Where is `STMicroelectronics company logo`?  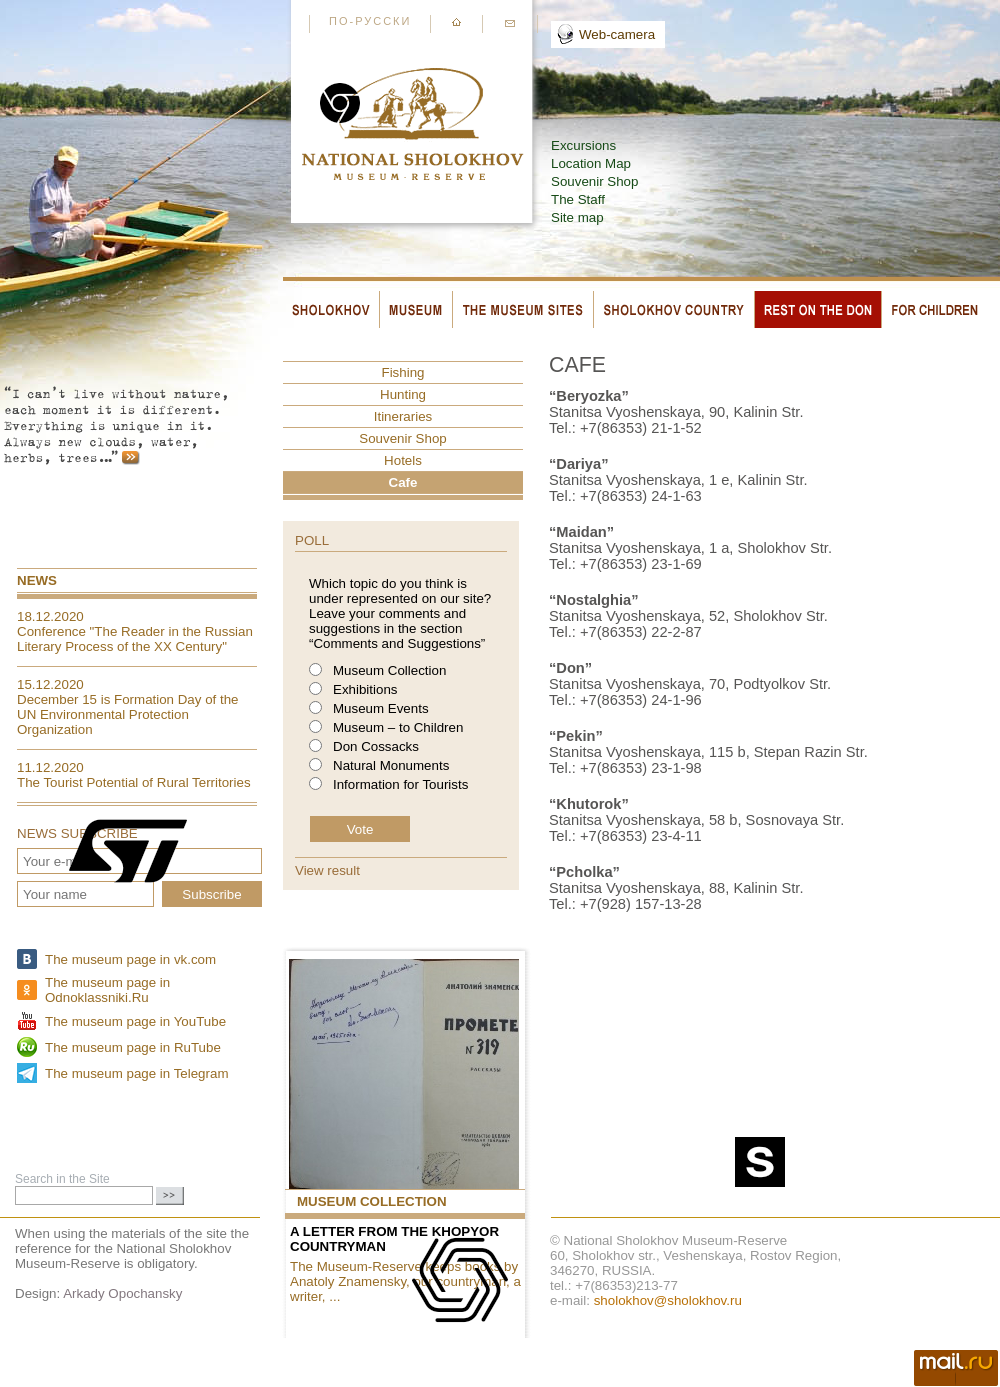
STMicroelectronics company logo is located at coordinates (128, 851).